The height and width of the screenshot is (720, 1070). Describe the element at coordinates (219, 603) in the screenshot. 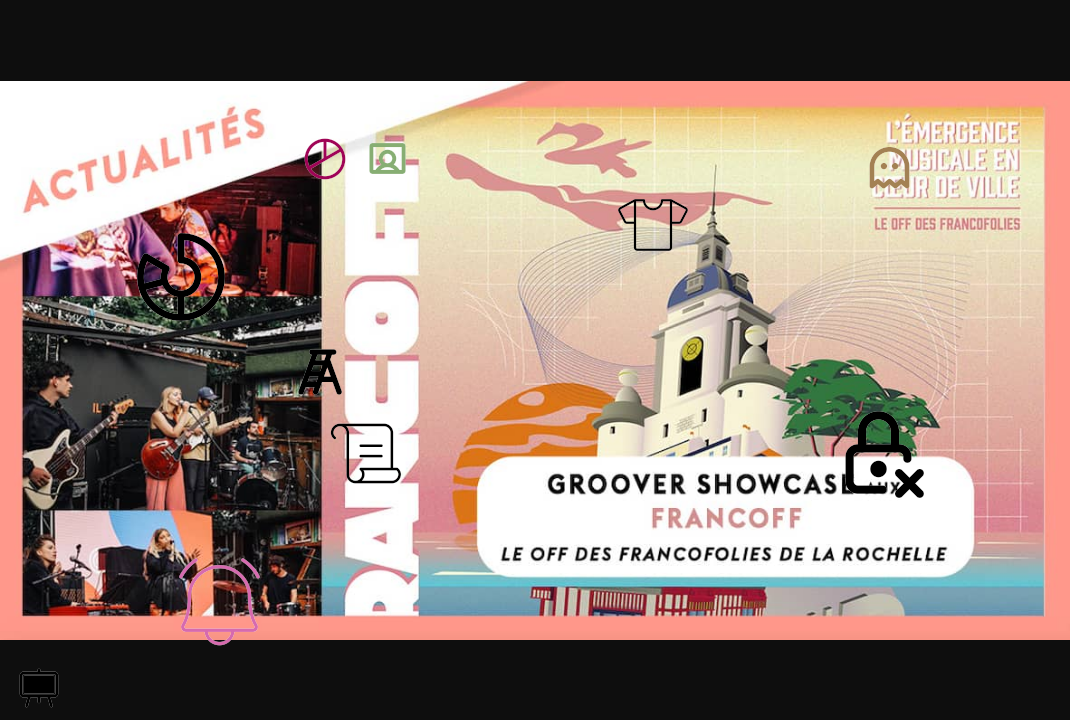

I see `indicates new notifications or alerts` at that location.